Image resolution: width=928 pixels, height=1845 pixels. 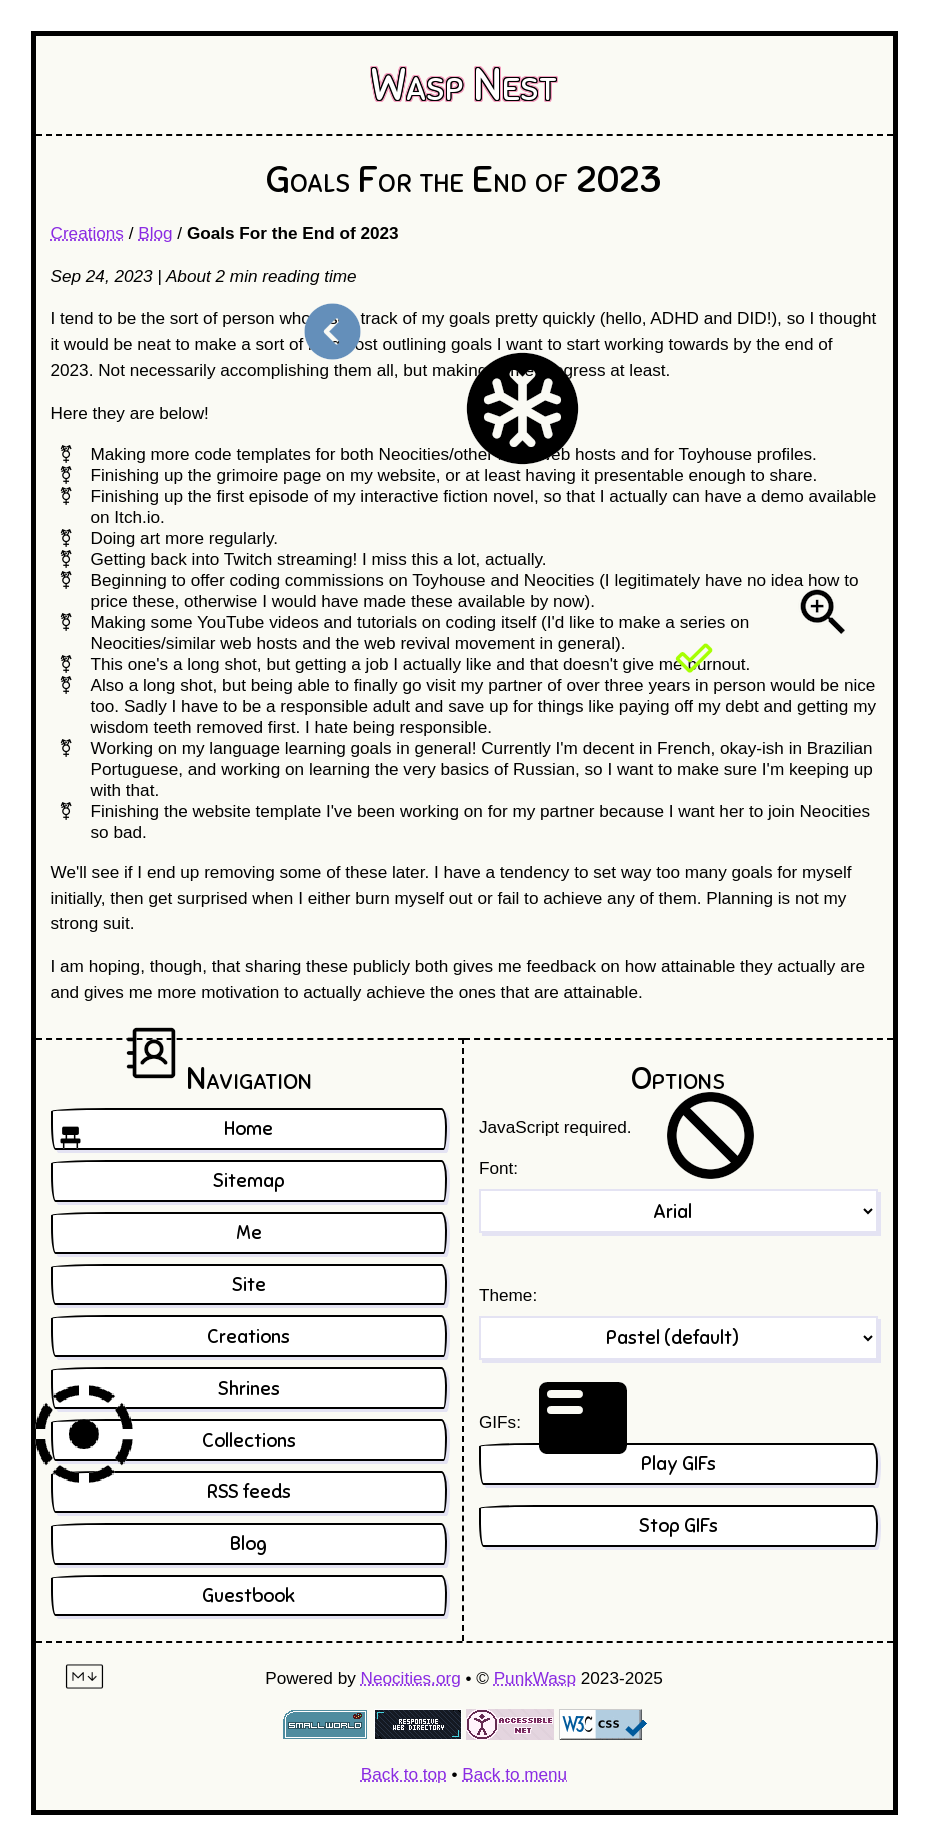 I want to click on zoom in on content or image, so click(x=823, y=612).